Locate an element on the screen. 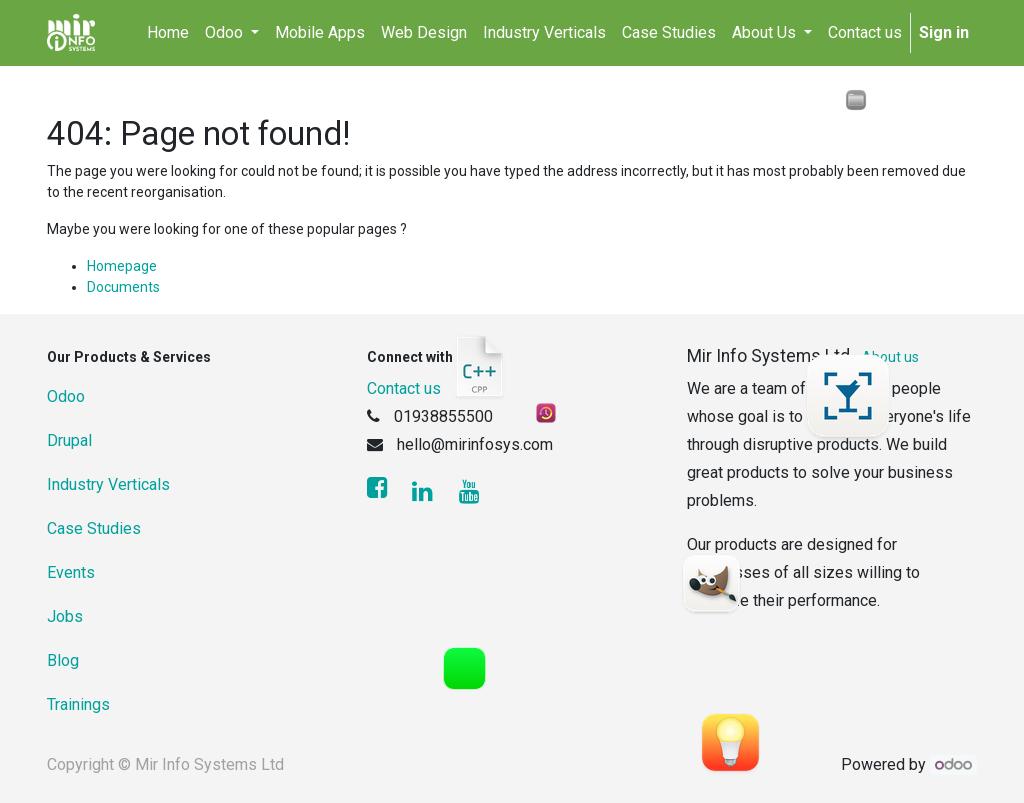 This screenshot has height=803, width=1024. blank app icon template for customization is located at coordinates (464, 668).